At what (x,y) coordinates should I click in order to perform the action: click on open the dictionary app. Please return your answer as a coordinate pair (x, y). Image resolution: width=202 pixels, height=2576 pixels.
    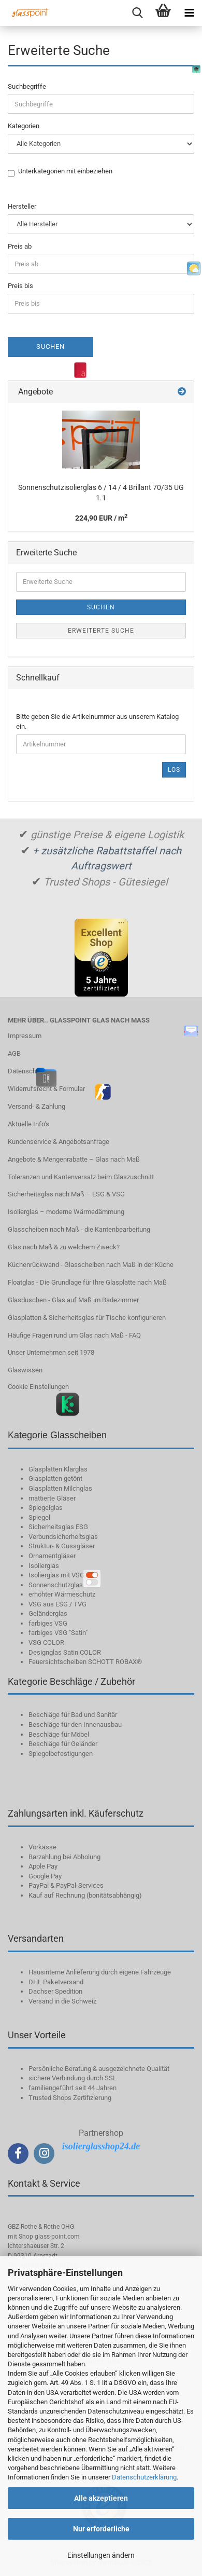
    Looking at the image, I should click on (80, 370).